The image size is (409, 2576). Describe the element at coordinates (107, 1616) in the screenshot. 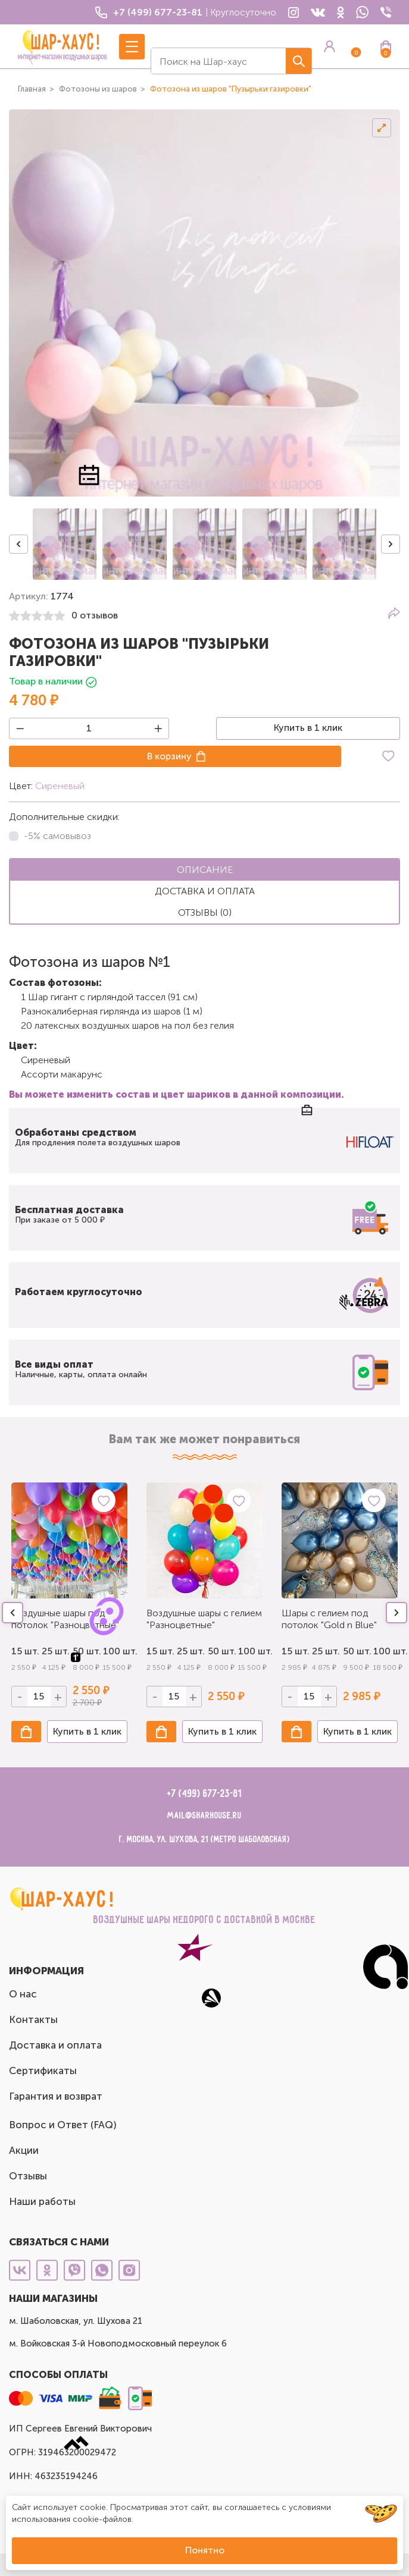

I see `tauri framework logo` at that location.